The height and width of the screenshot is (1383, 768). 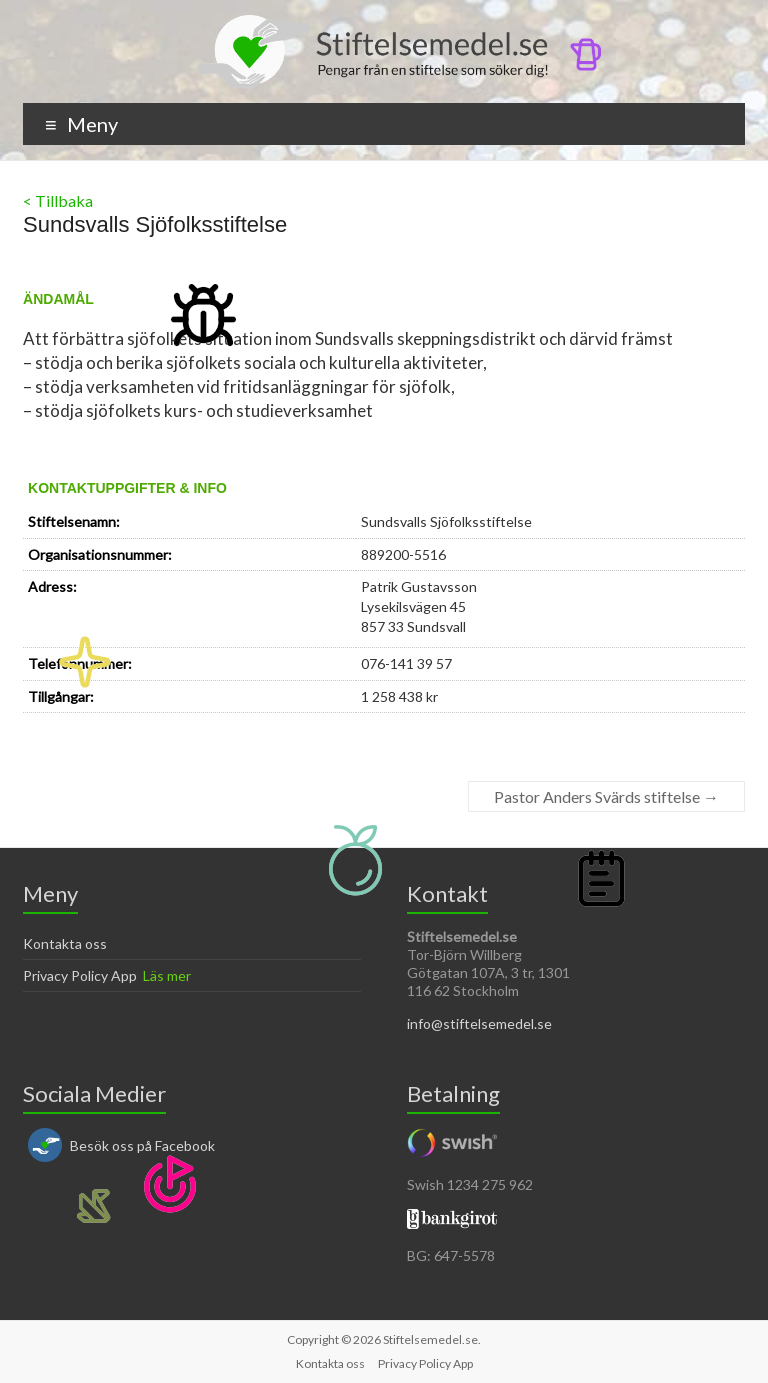 I want to click on access tea or hot beverage settings, so click(x=586, y=54).